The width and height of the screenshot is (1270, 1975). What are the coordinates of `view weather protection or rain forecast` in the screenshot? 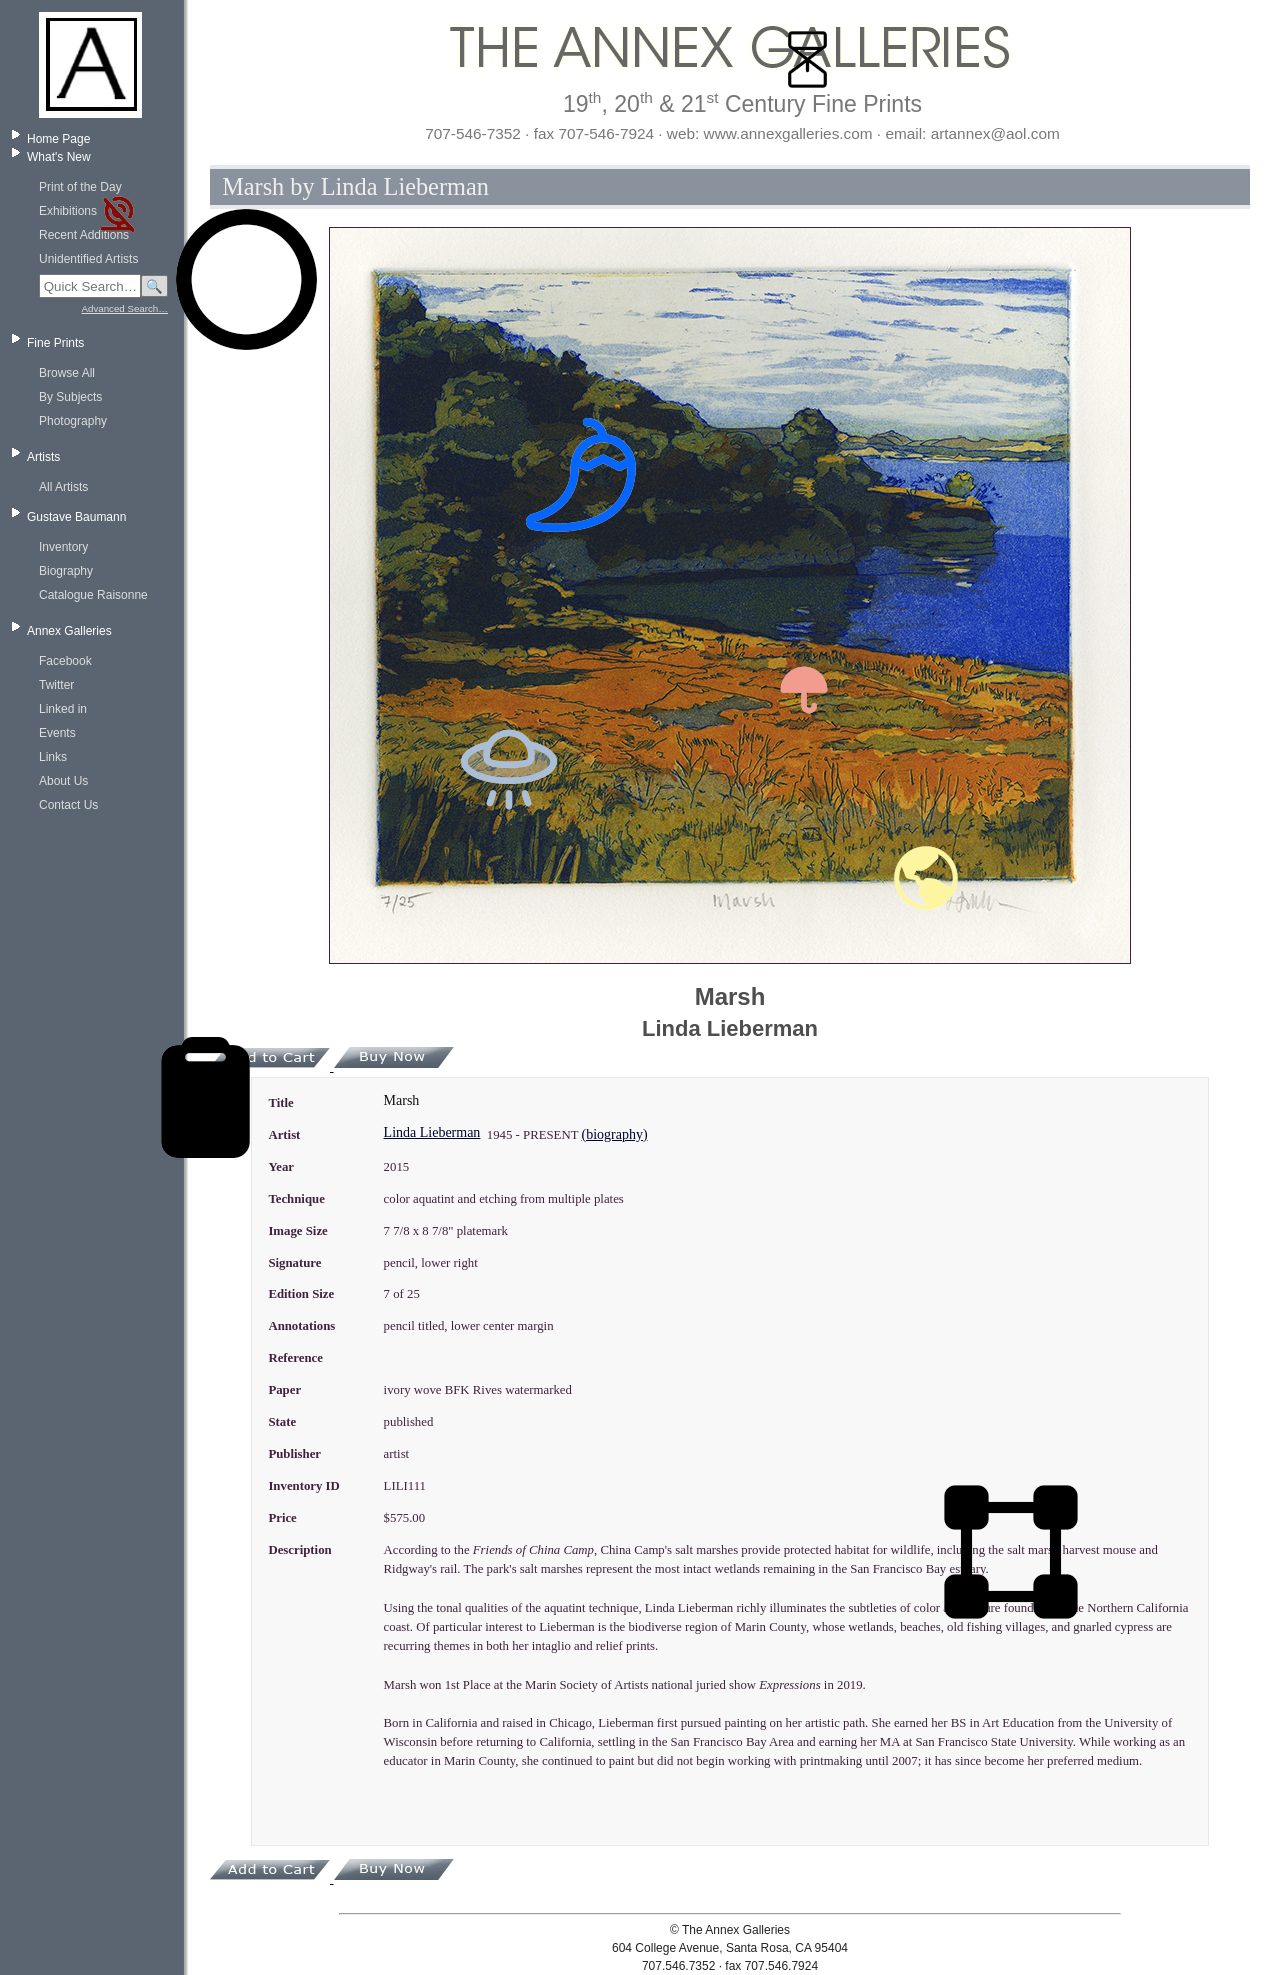 It's located at (804, 690).